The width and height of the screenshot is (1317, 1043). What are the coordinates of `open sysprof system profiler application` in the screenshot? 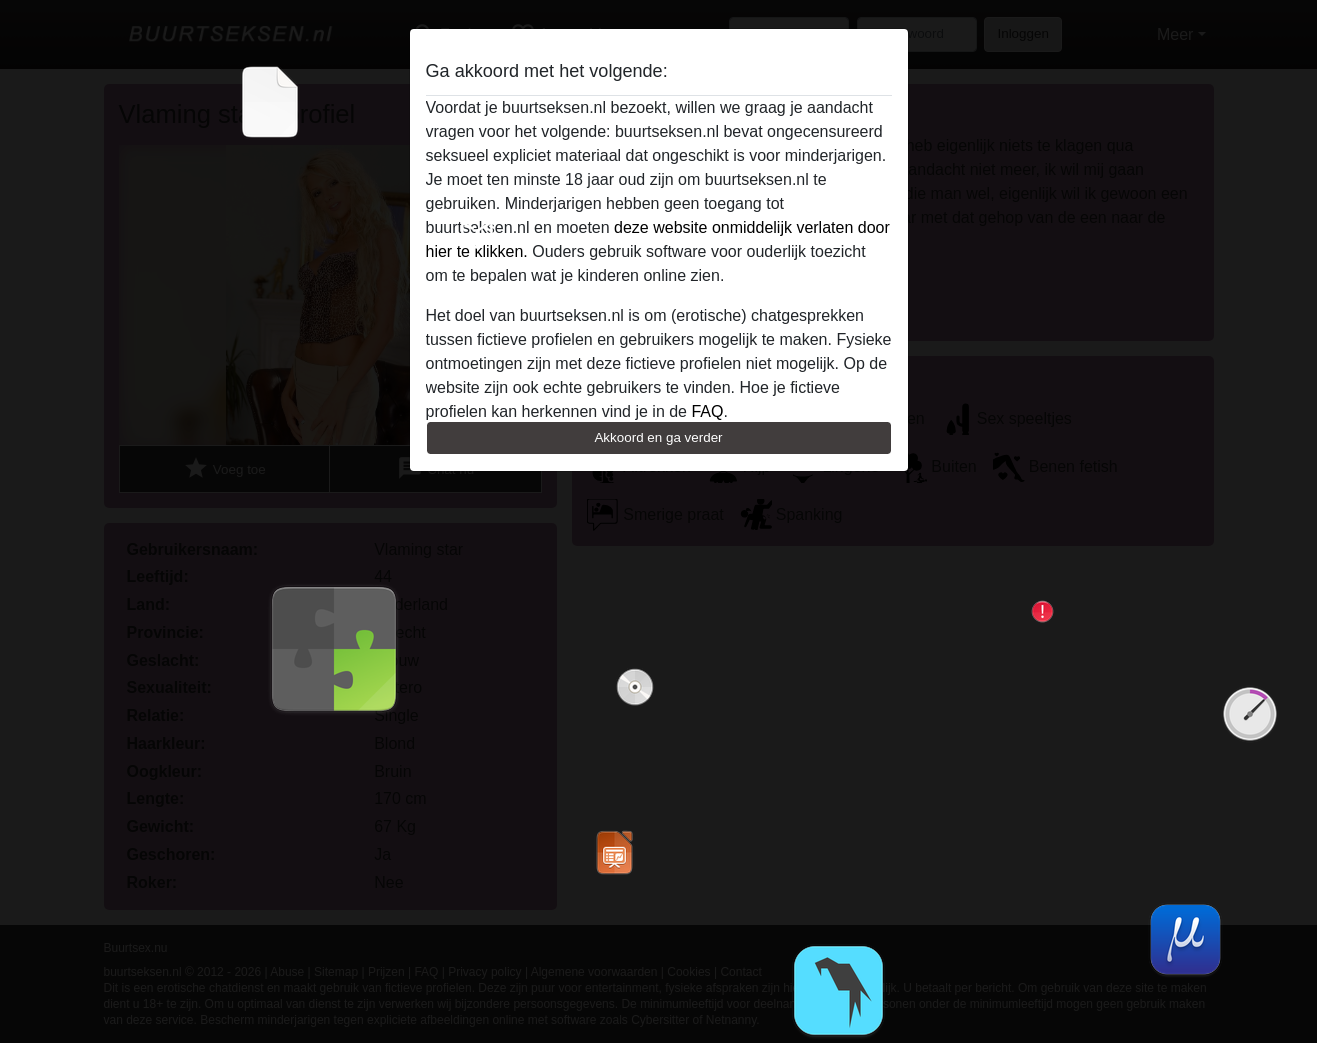 It's located at (1250, 714).